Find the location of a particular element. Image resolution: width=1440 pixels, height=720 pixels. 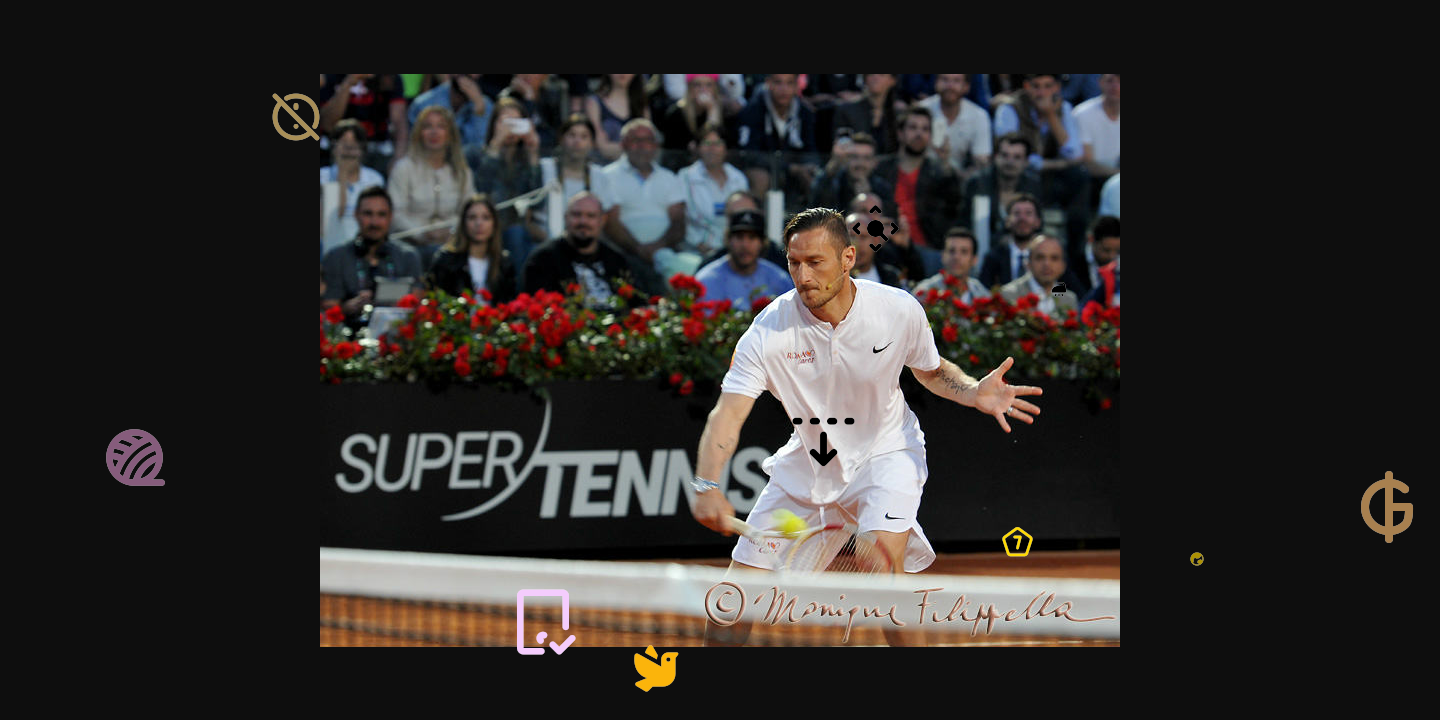

indicates peace or harmony settings is located at coordinates (655, 669).